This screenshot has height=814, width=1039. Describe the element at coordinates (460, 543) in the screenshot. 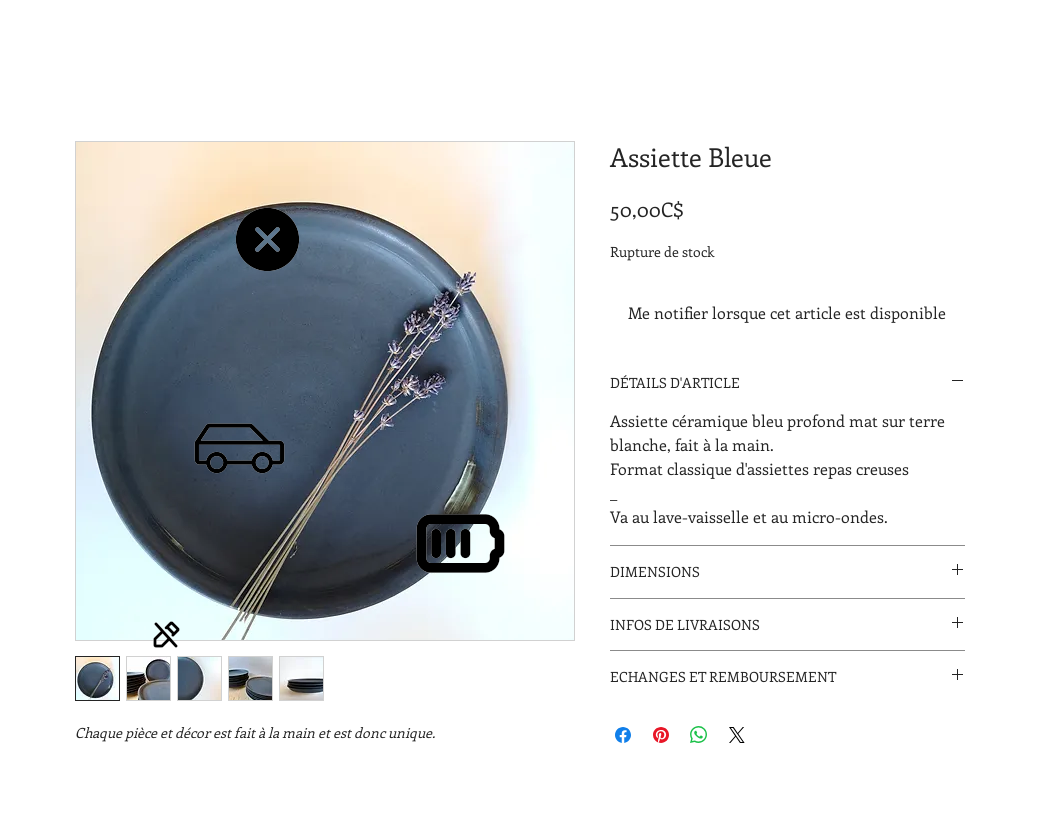

I see `indicates battery at 75% charge` at that location.